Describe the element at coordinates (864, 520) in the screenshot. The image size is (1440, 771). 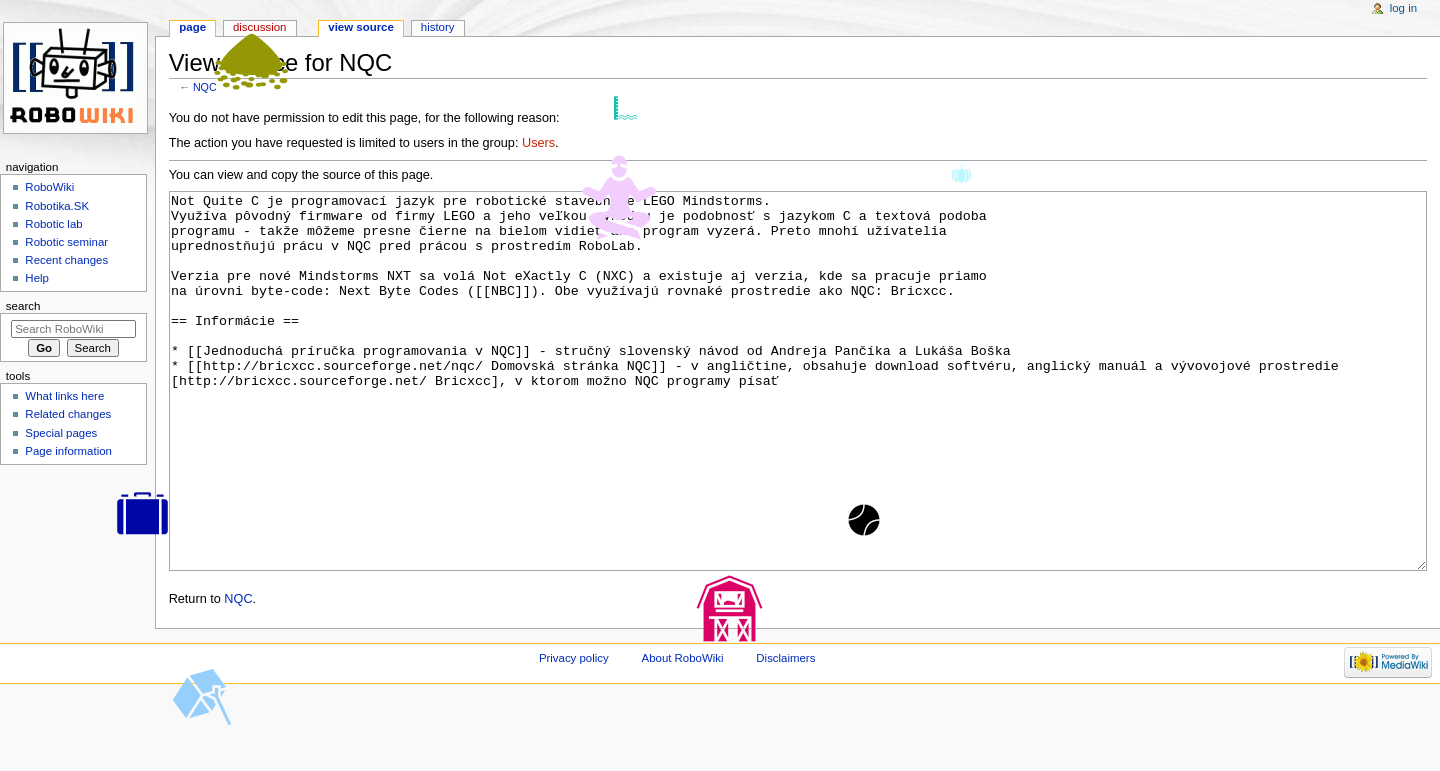
I see `access tennis or sports-related features` at that location.